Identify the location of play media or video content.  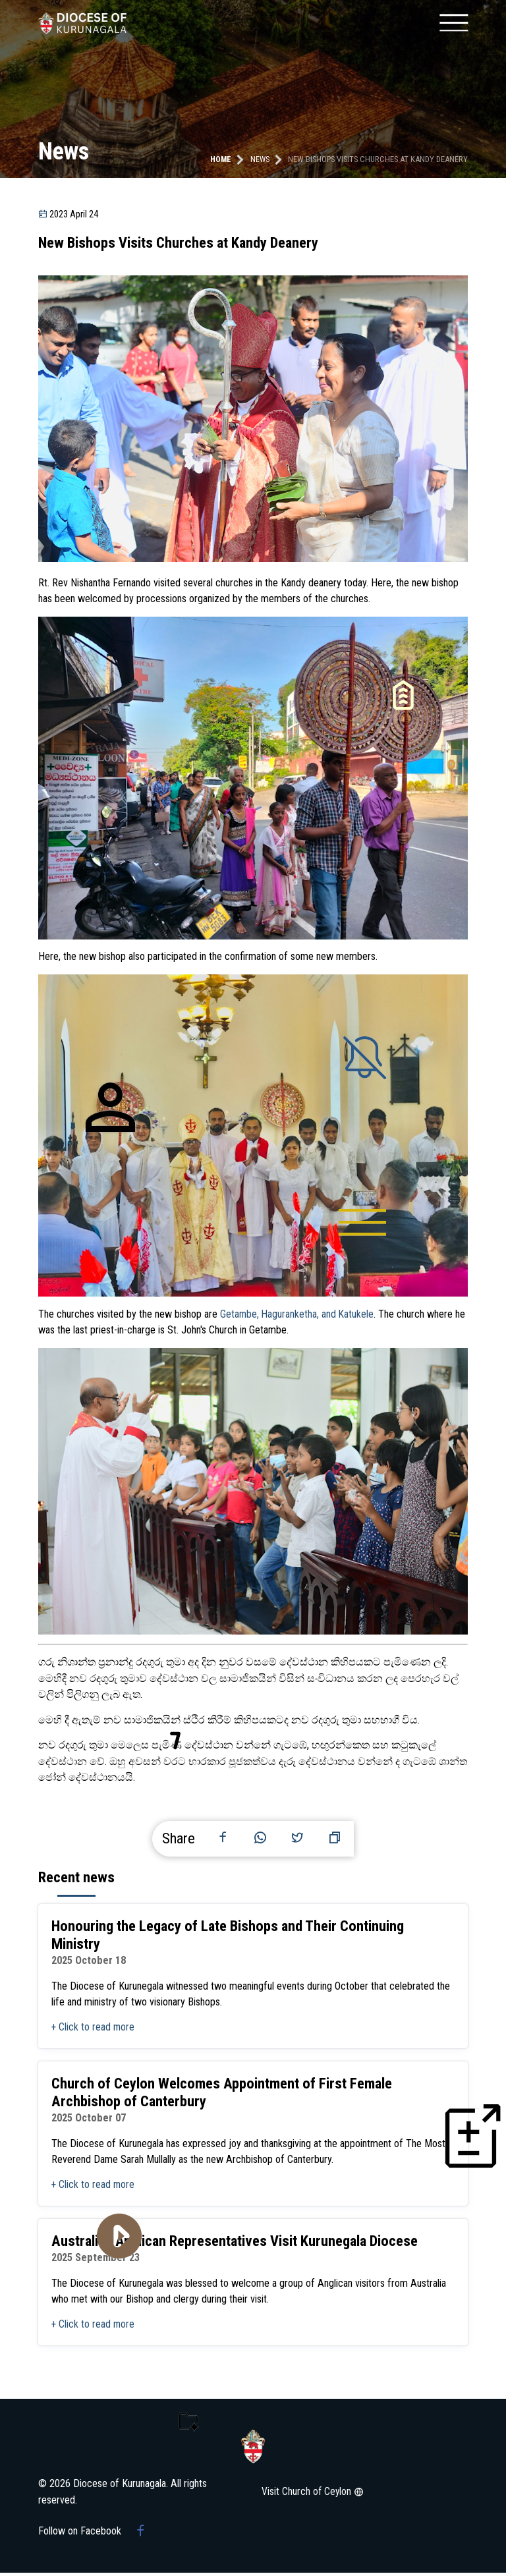
(119, 2236).